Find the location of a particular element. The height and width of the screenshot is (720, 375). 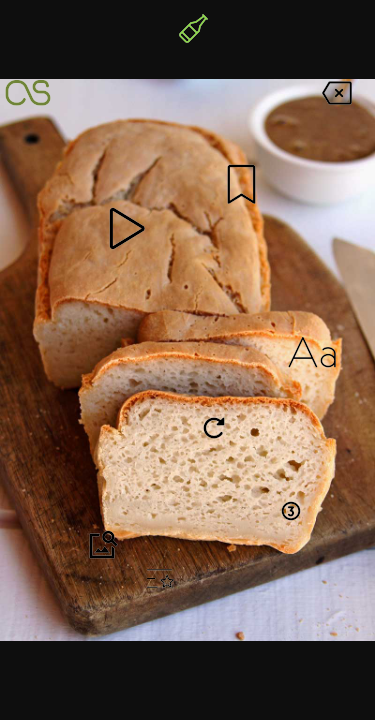

view your favorites list is located at coordinates (159, 578).